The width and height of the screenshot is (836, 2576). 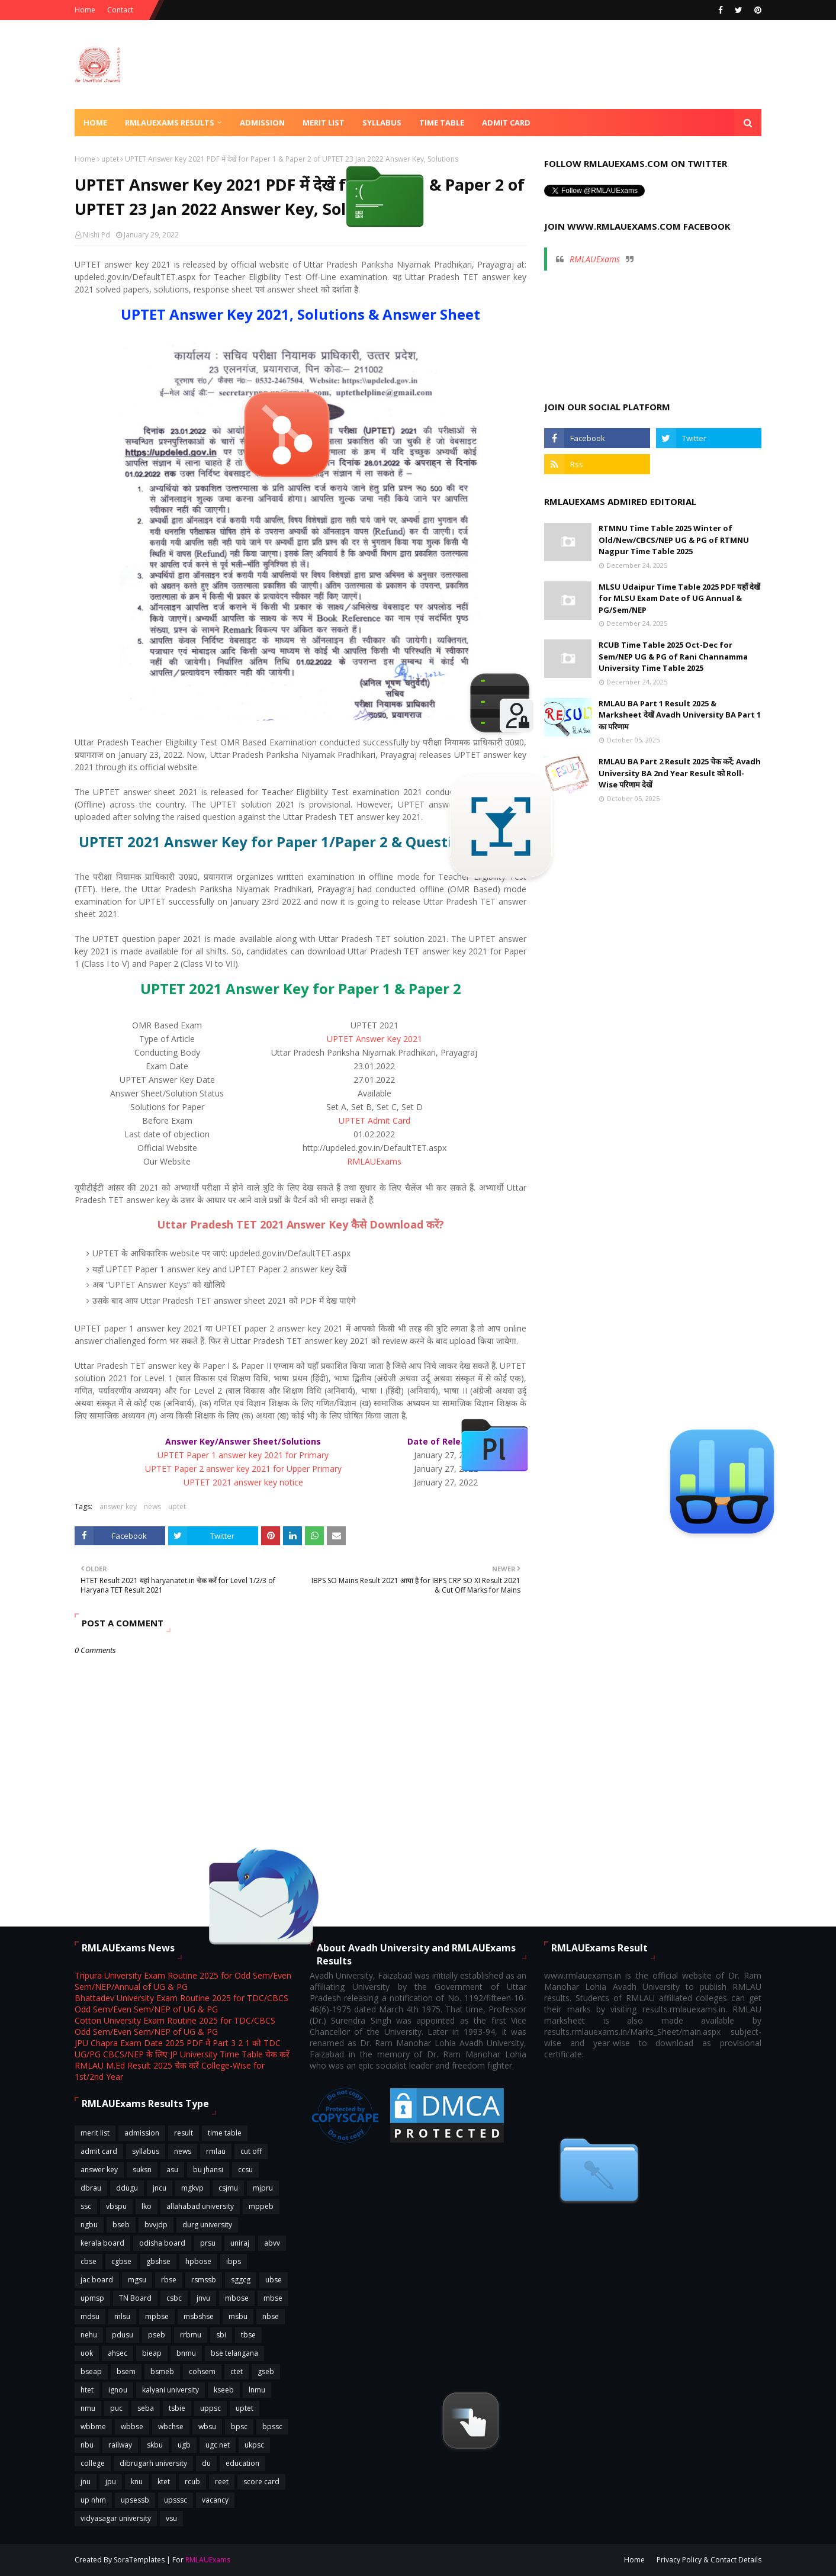 I want to click on open folder containing Adobe Prelude project files, so click(x=494, y=1447).